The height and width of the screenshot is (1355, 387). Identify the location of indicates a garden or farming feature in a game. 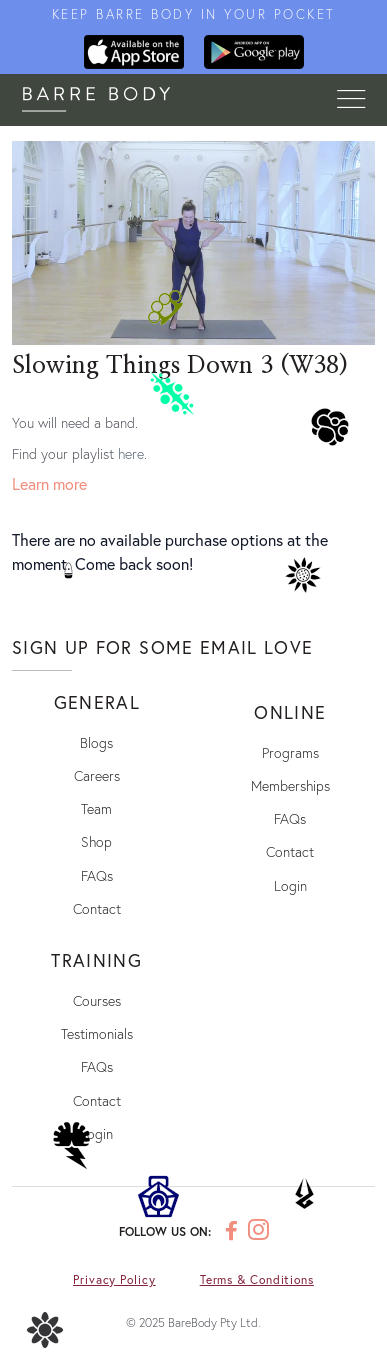
(303, 575).